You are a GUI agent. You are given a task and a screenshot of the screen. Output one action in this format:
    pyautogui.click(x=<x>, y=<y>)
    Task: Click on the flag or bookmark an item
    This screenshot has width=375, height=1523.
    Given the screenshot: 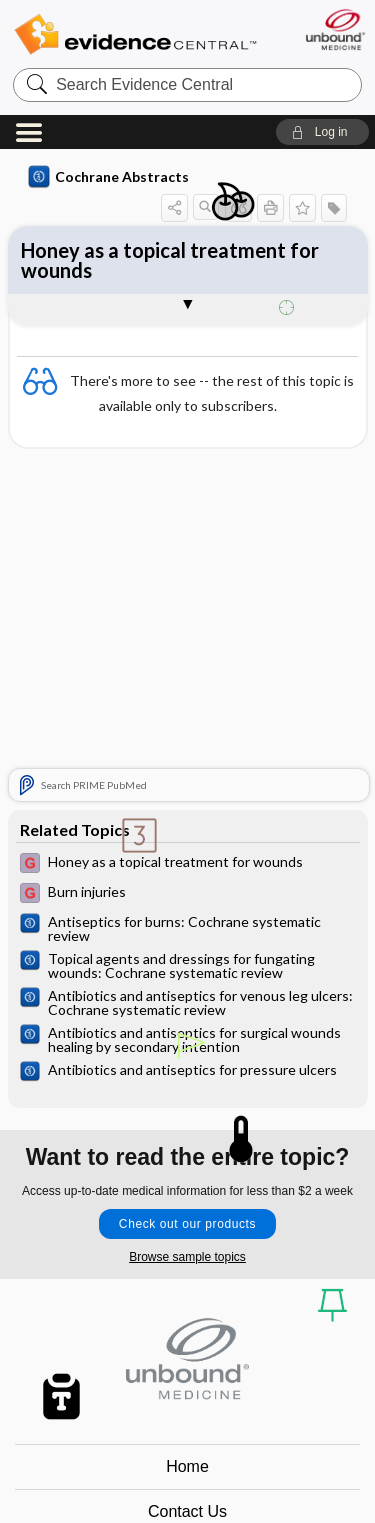 What is the action you would take?
    pyautogui.click(x=189, y=1046)
    